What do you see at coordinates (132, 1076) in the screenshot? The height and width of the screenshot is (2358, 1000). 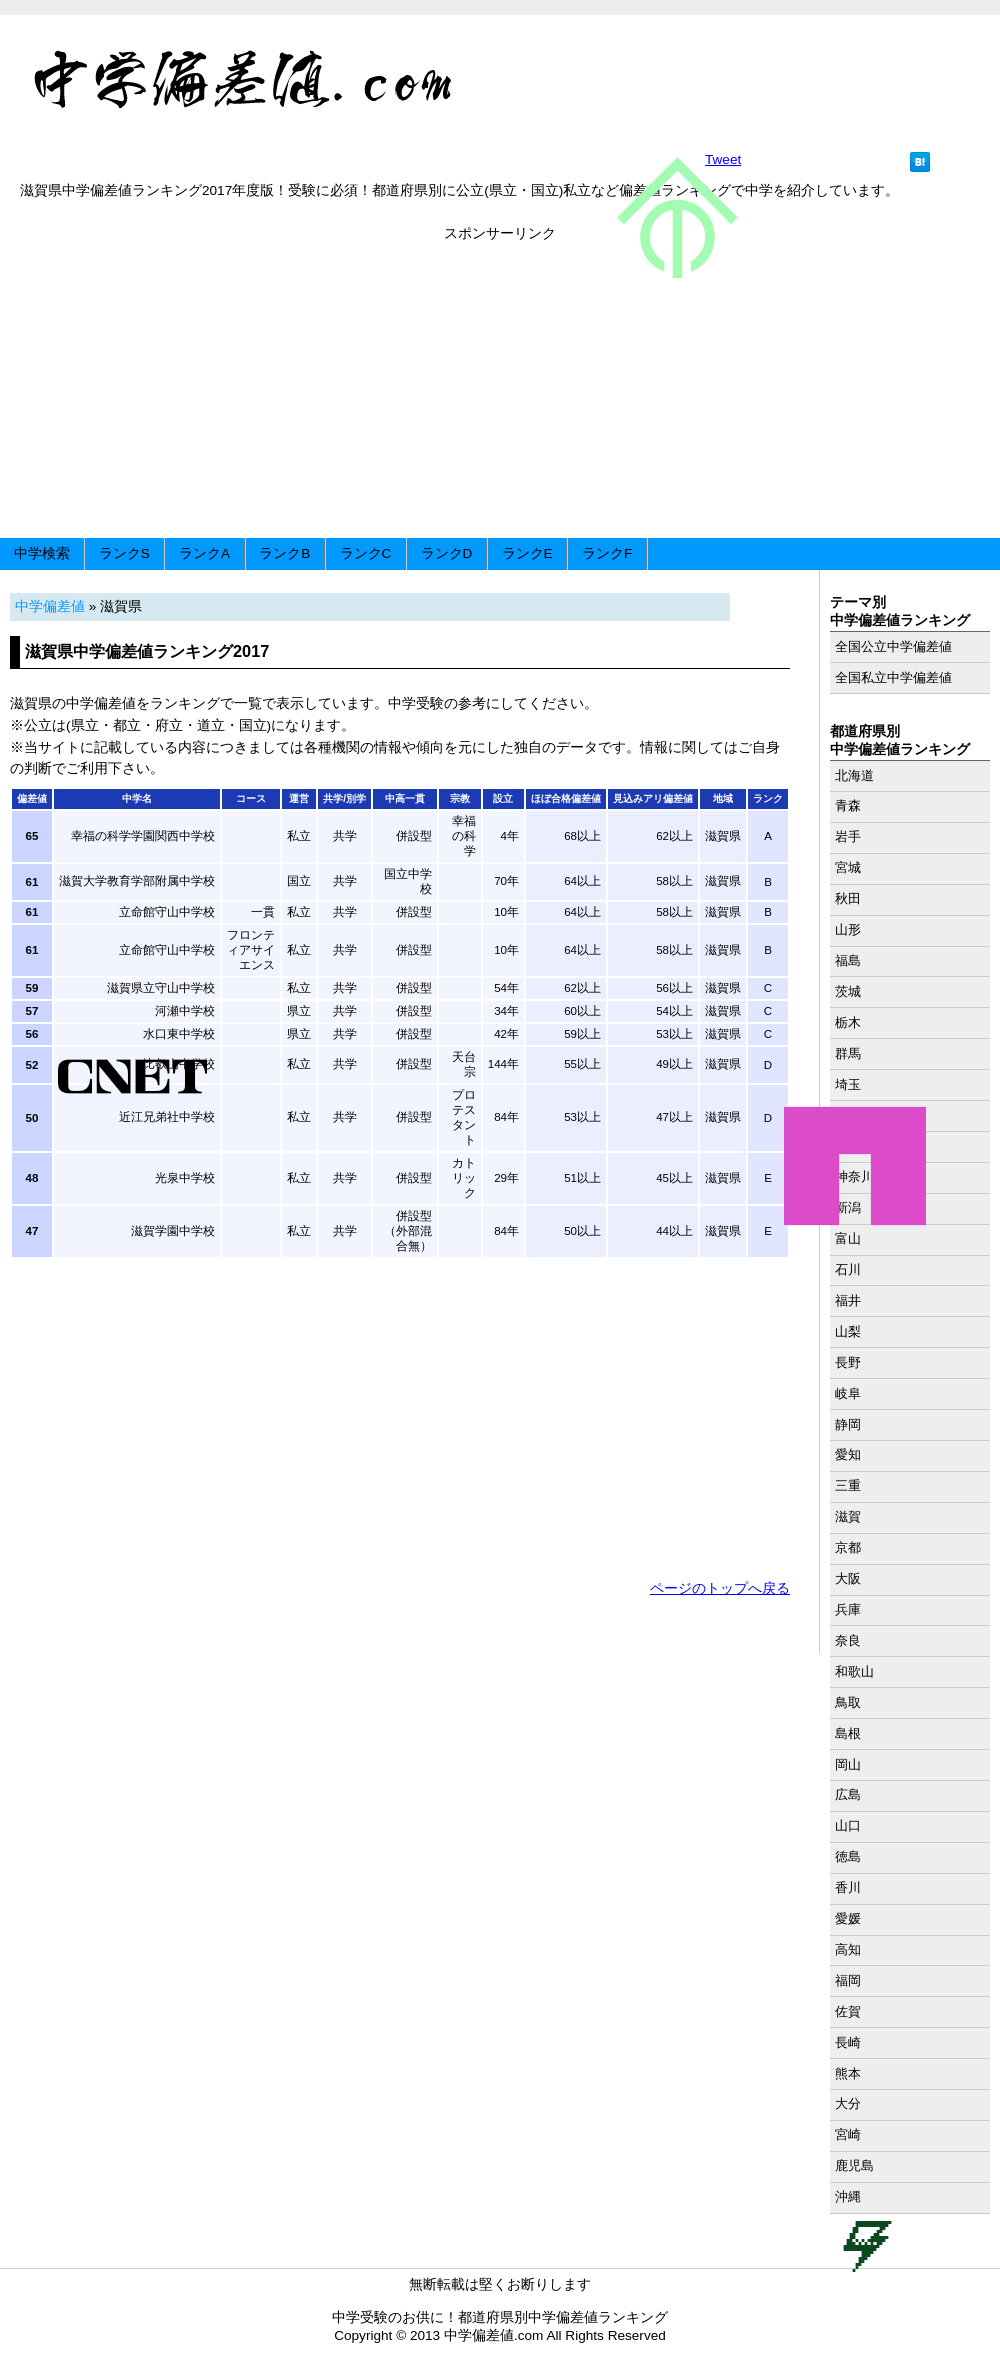 I see `visit cnet website or app` at bounding box center [132, 1076].